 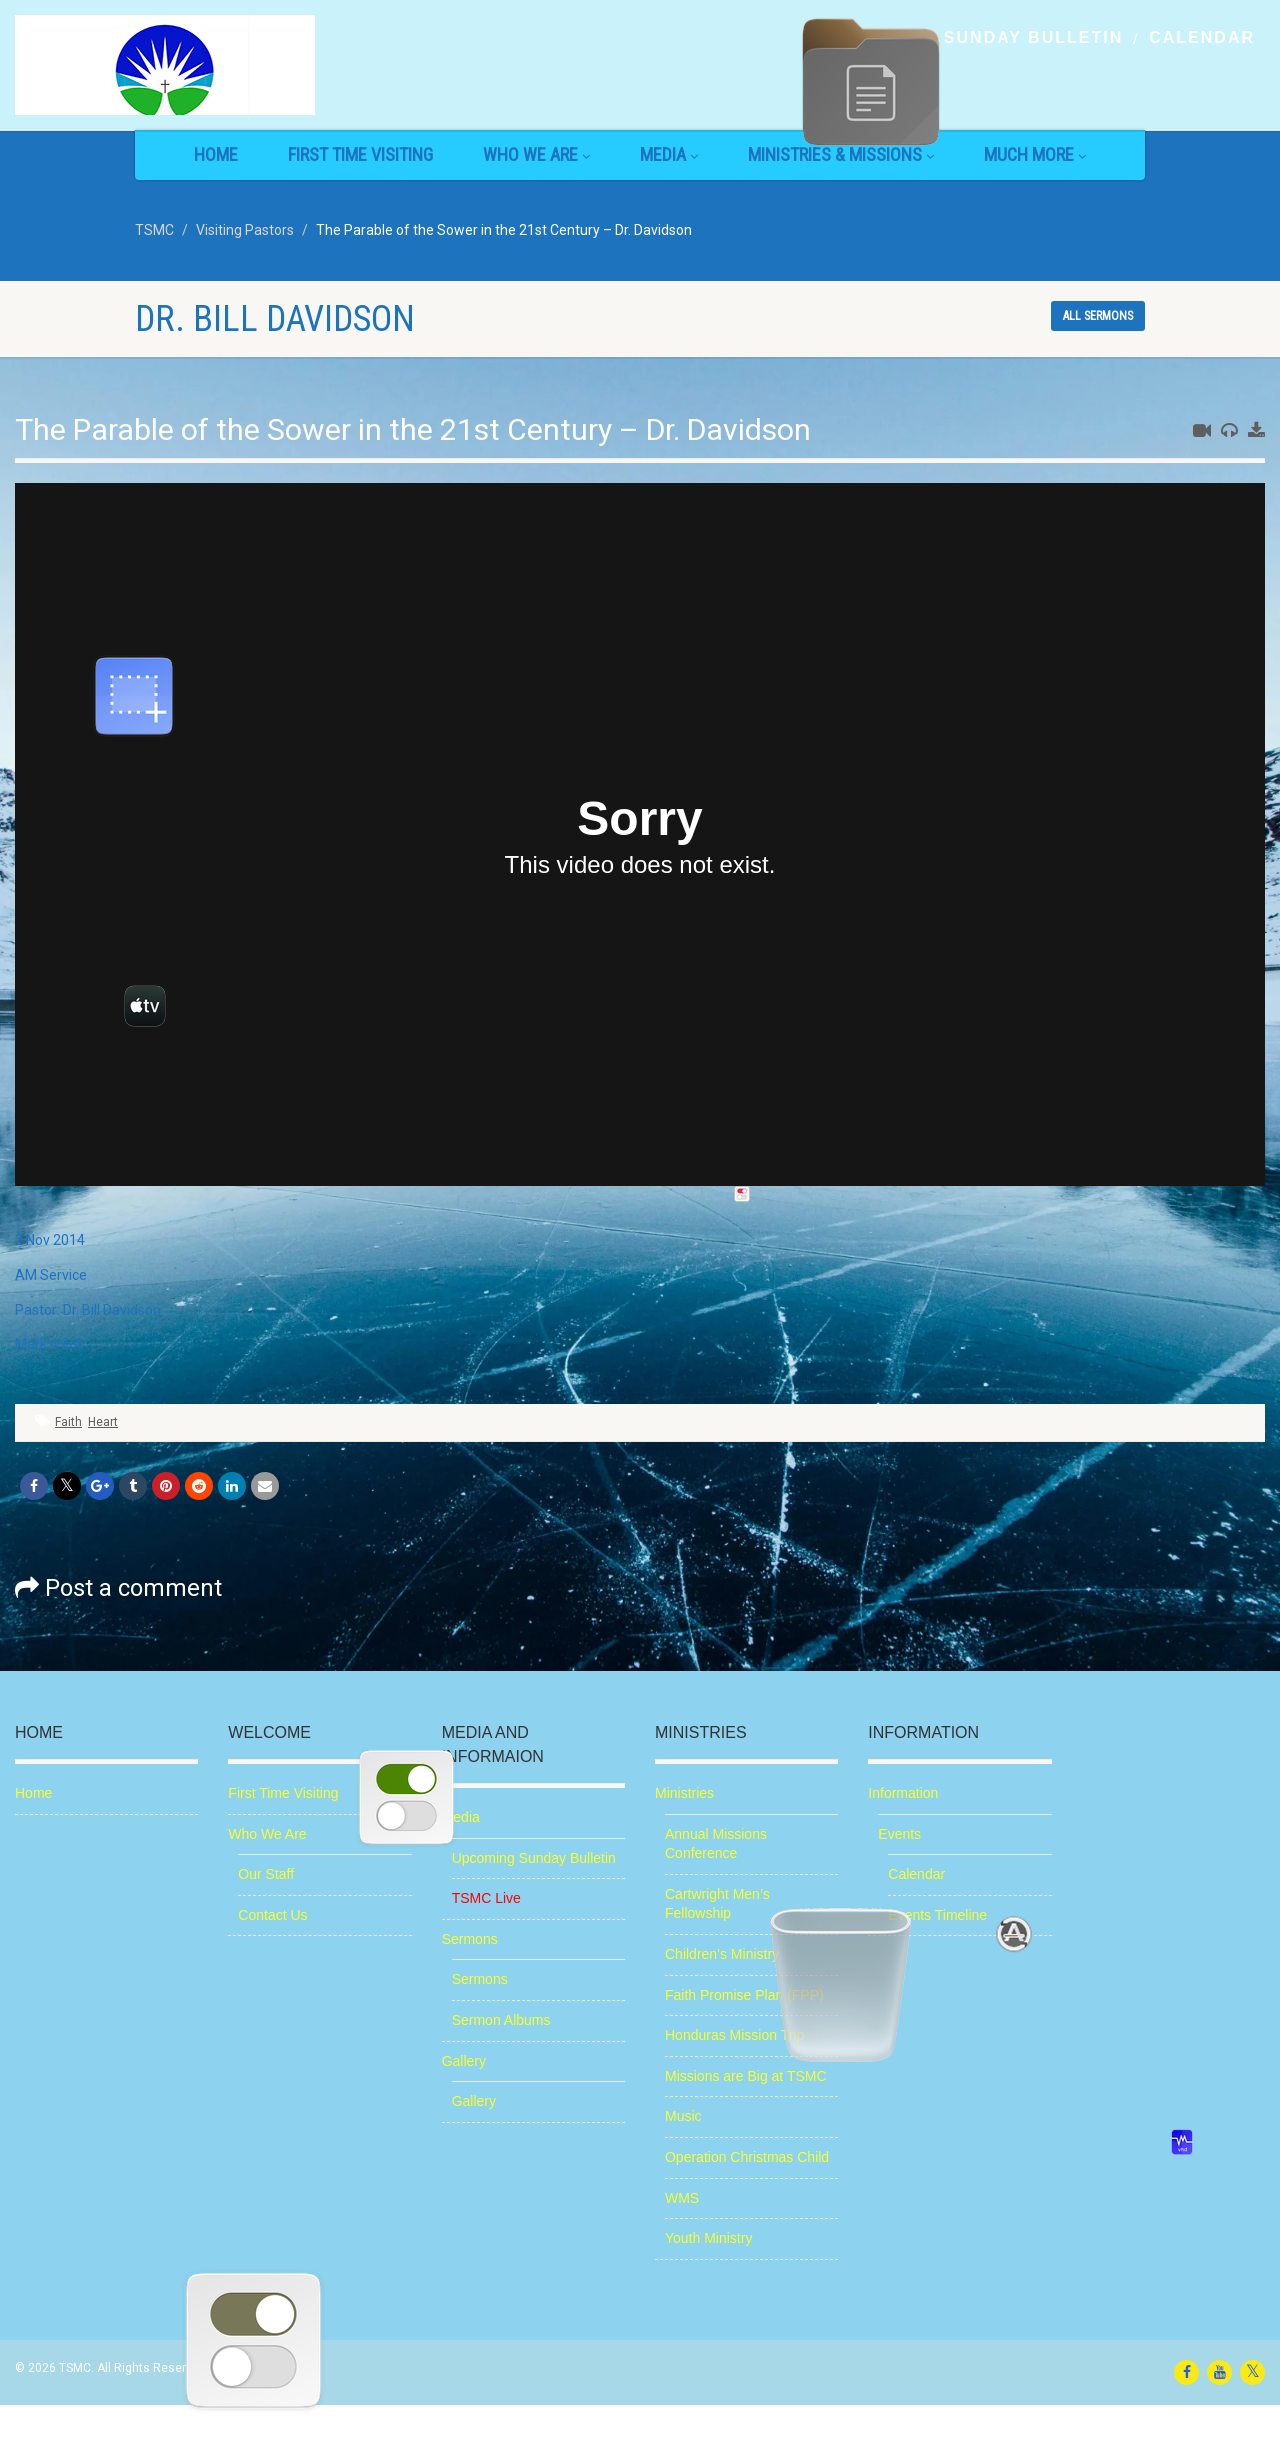 I want to click on empty trash bin with no items to delete, so click(x=840, y=1982).